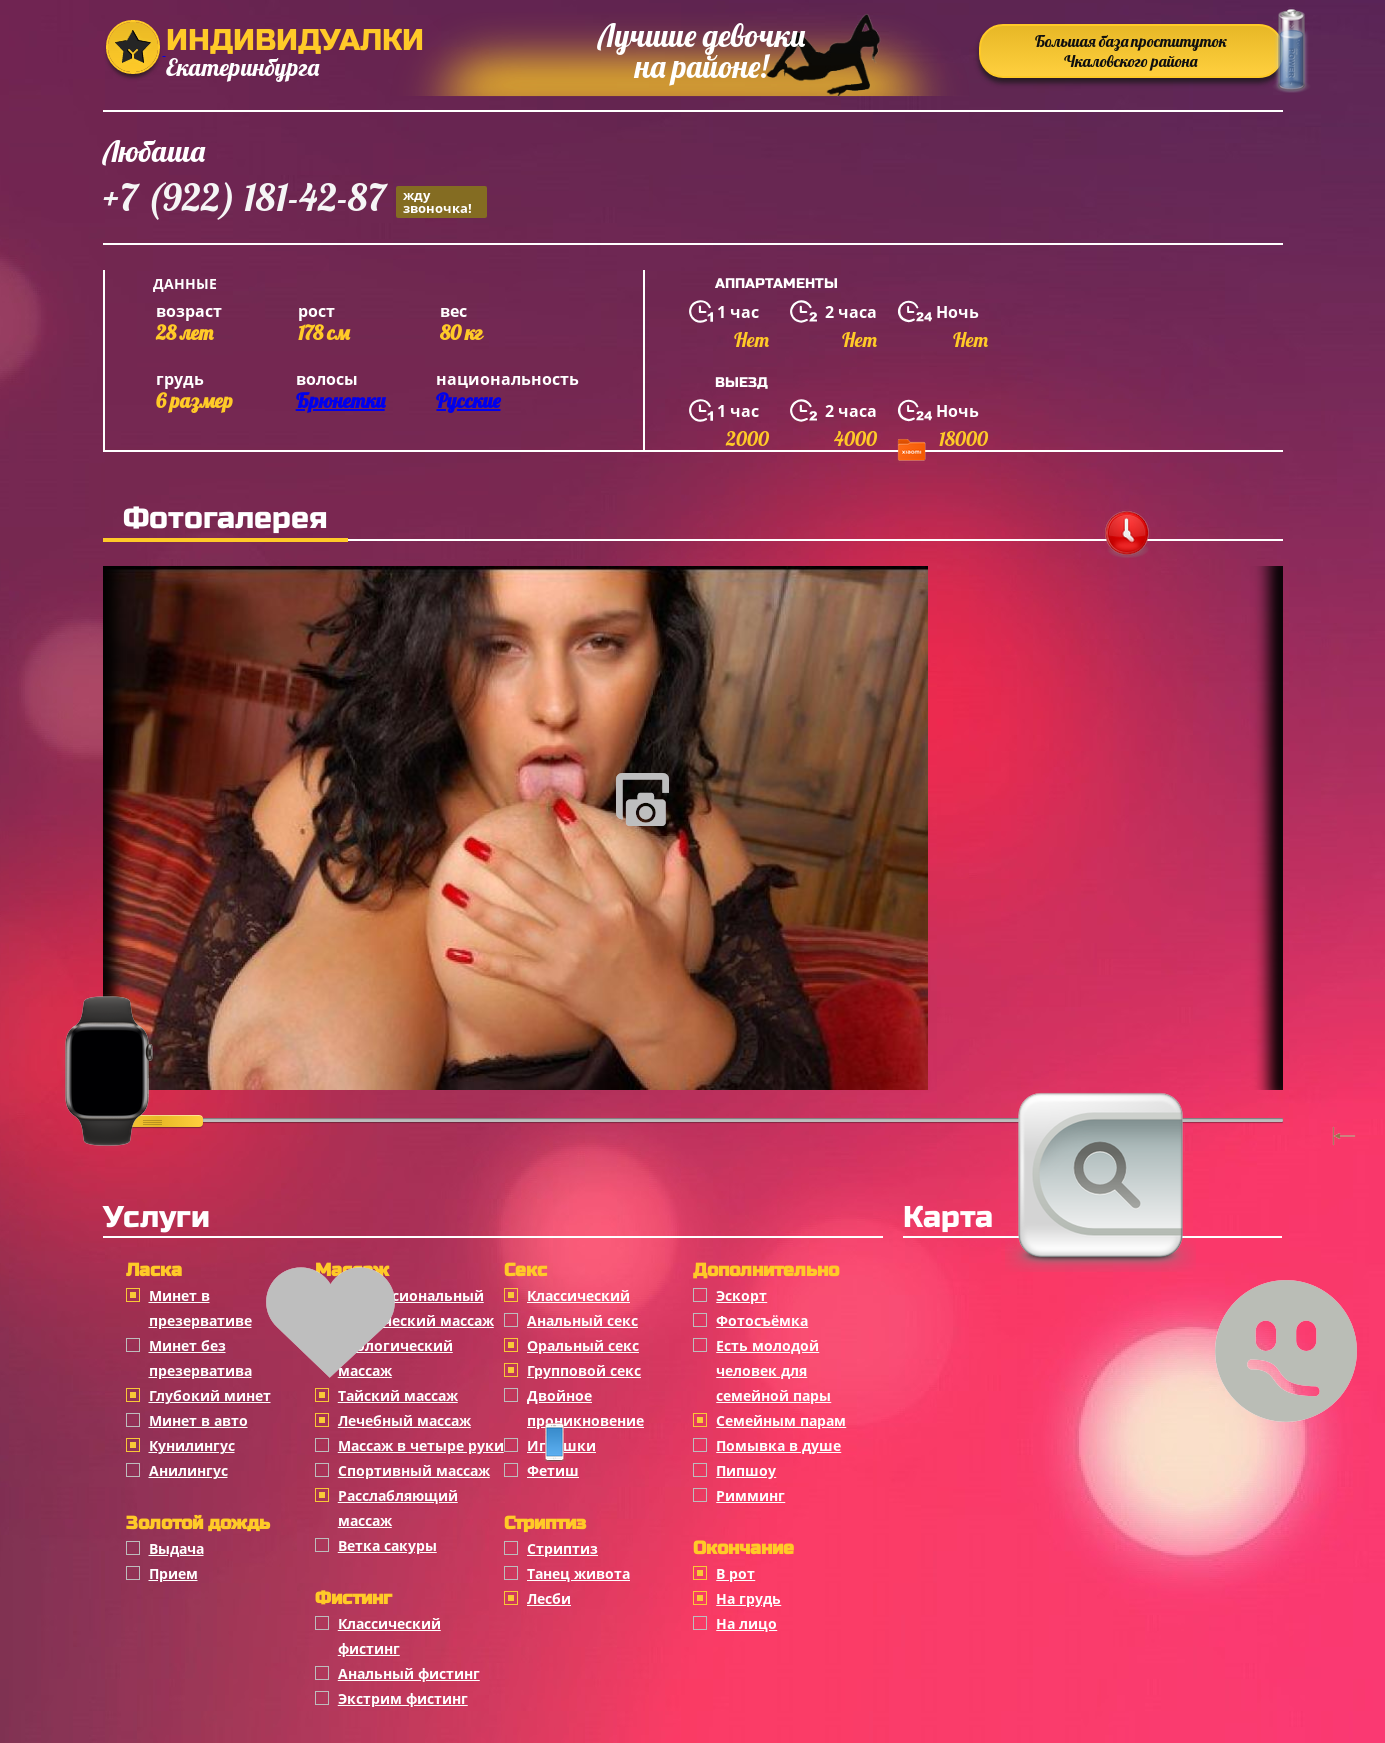  Describe the element at coordinates (911, 450) in the screenshot. I see `open xiaomi files folder` at that location.